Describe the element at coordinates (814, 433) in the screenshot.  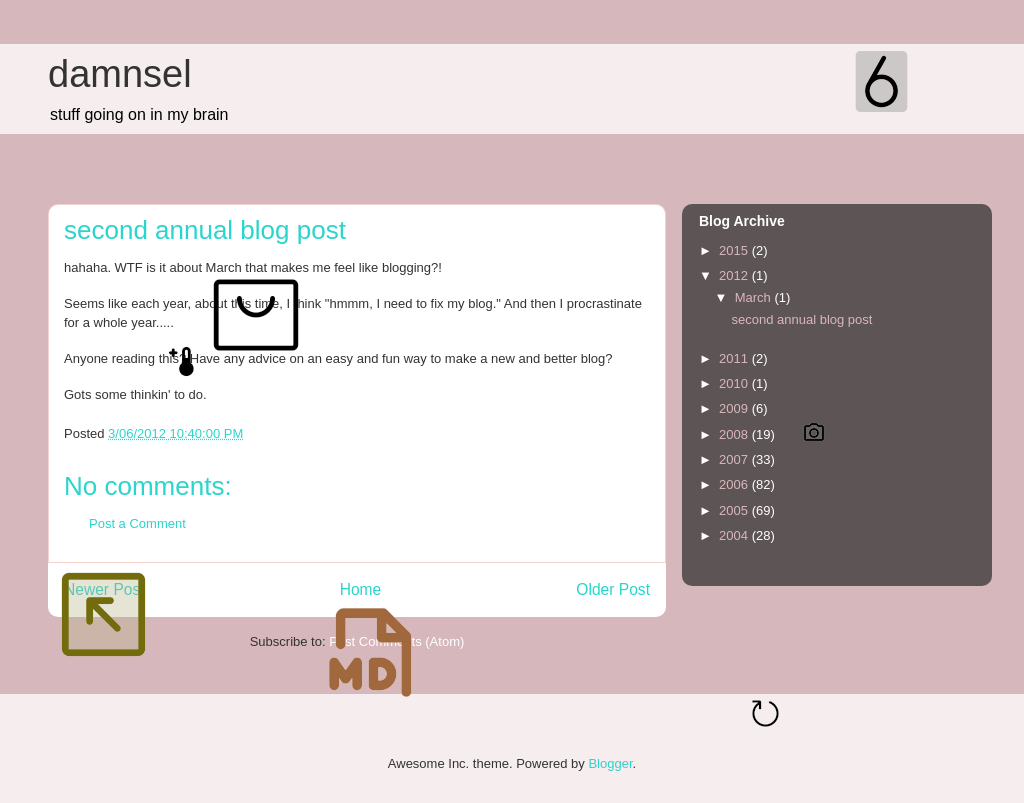
I see `take a photo` at that location.